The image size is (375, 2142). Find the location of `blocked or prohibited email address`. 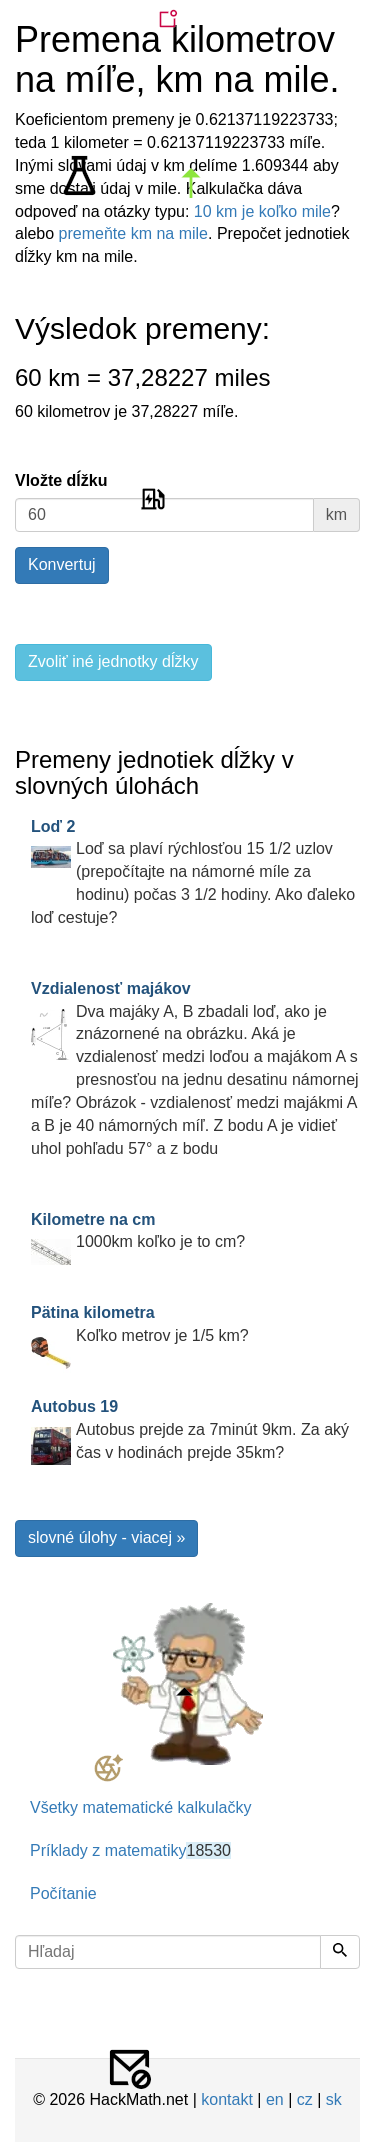

blocked or prohibited email address is located at coordinates (129, 2067).